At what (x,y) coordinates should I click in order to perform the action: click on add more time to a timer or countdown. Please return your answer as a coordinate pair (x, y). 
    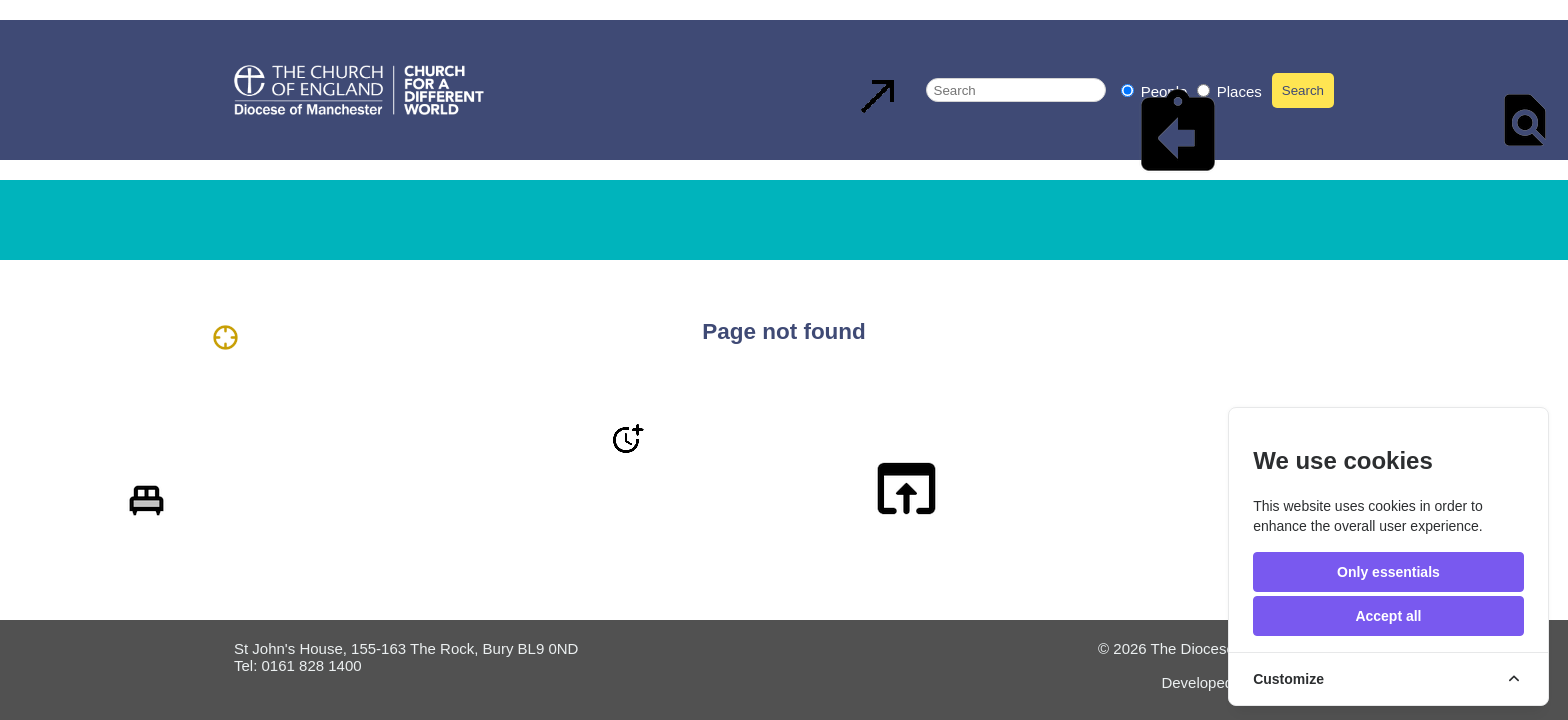
    Looking at the image, I should click on (627, 438).